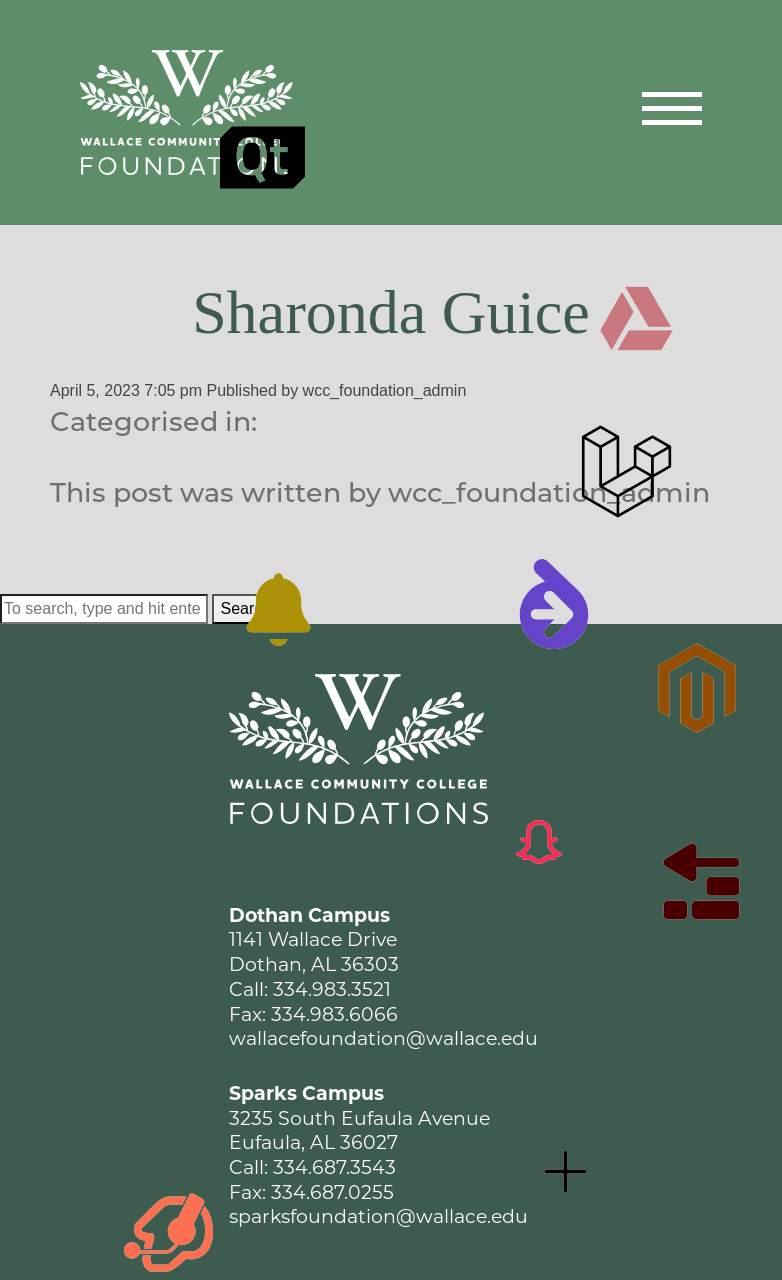 The width and height of the screenshot is (782, 1280). Describe the element at coordinates (278, 609) in the screenshot. I see `view notifications` at that location.